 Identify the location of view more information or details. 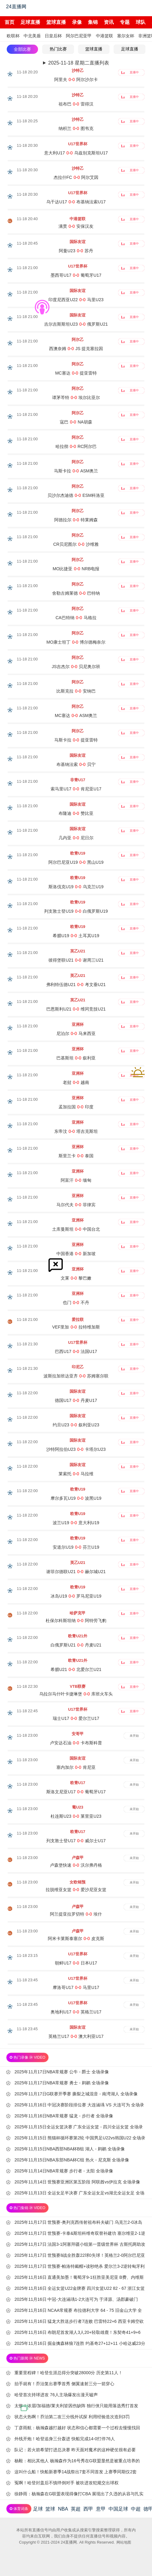
(131, 1095).